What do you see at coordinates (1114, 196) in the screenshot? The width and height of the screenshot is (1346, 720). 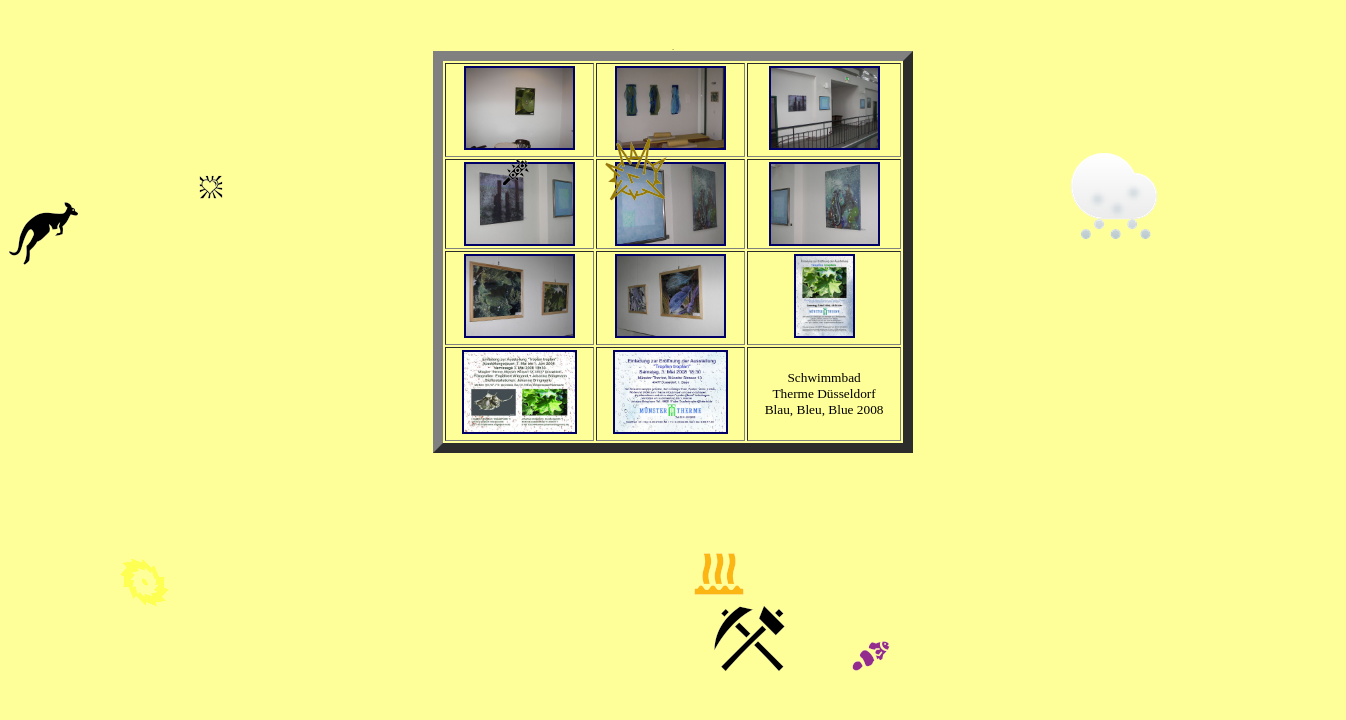 I see `indicates snowy weather conditions` at bounding box center [1114, 196].